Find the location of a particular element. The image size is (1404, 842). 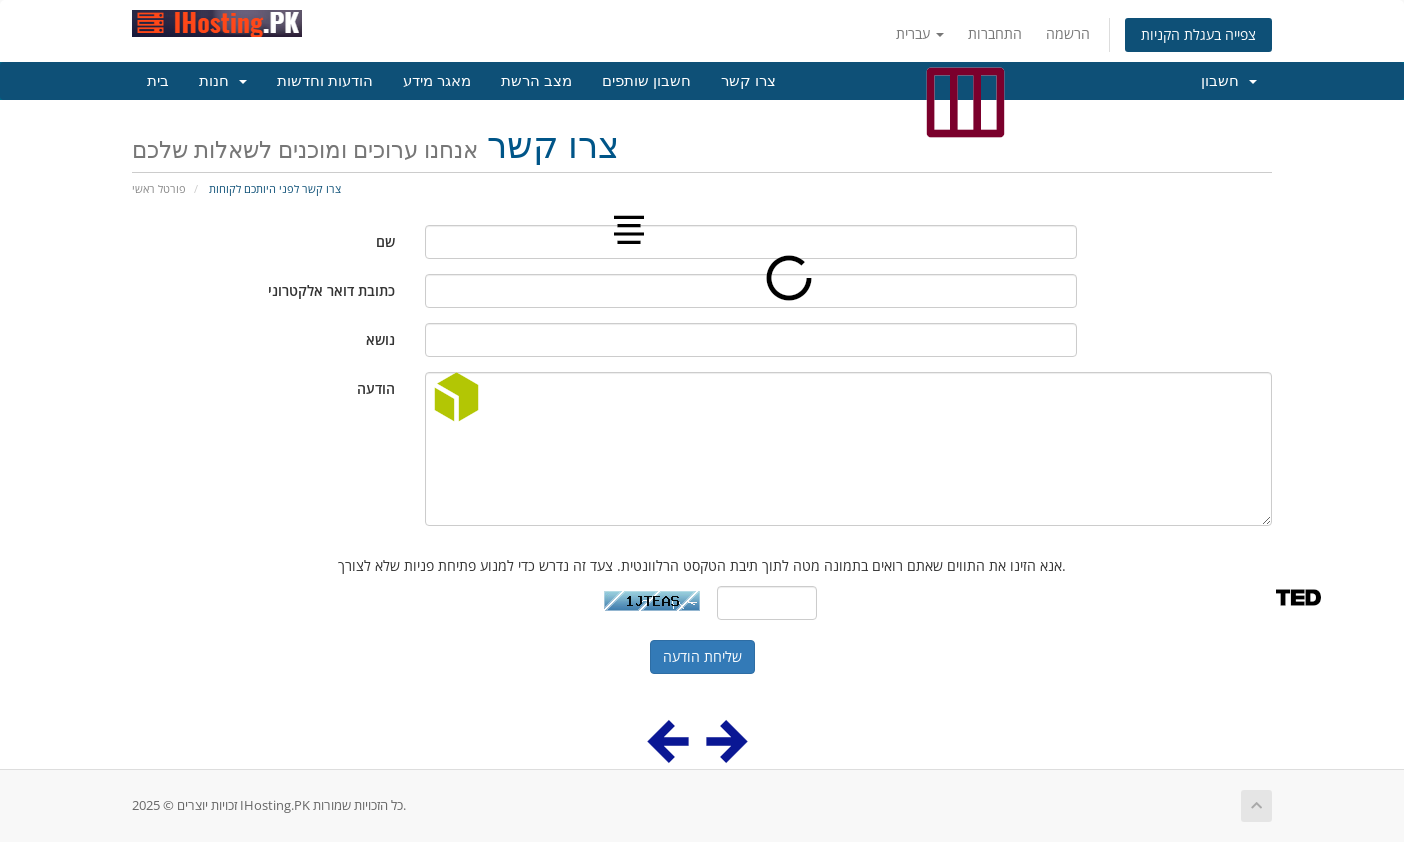

access box cloud storage is located at coordinates (456, 397).